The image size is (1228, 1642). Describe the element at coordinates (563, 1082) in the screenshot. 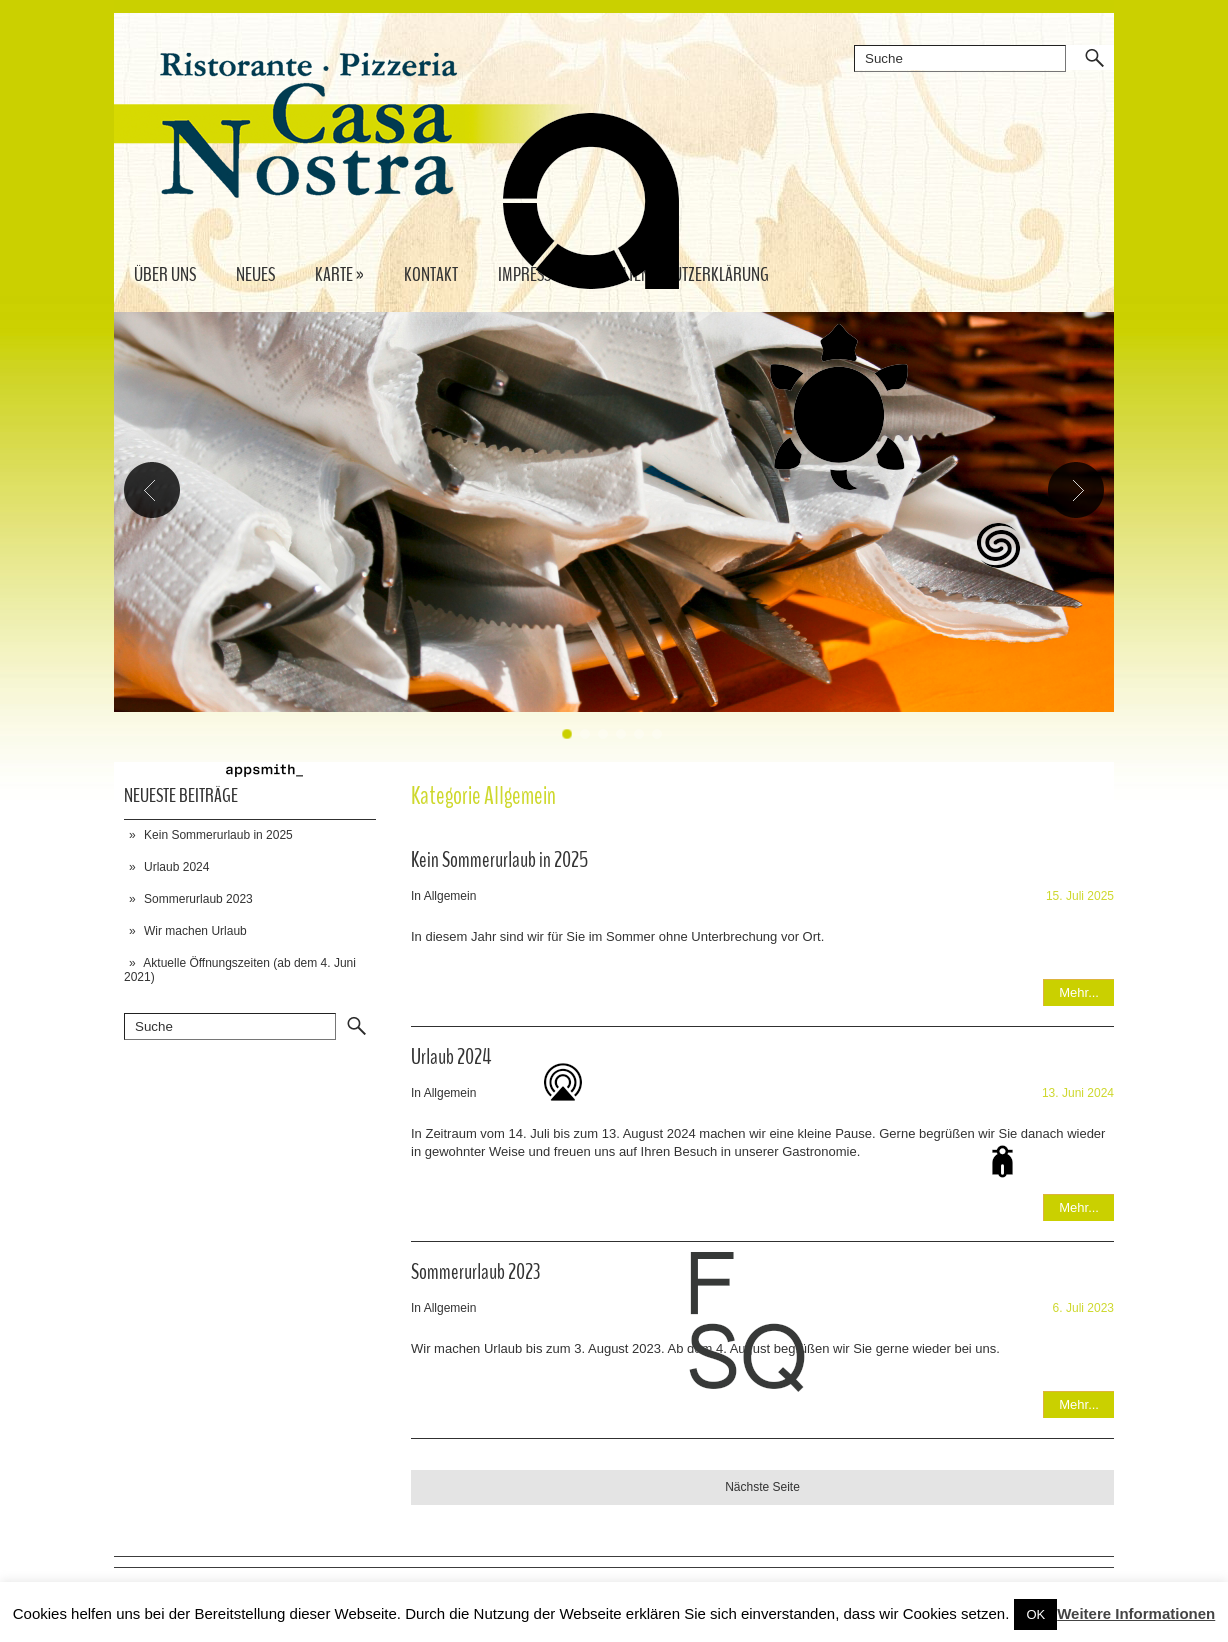

I see `stream audio to airplay-compatible devices` at that location.